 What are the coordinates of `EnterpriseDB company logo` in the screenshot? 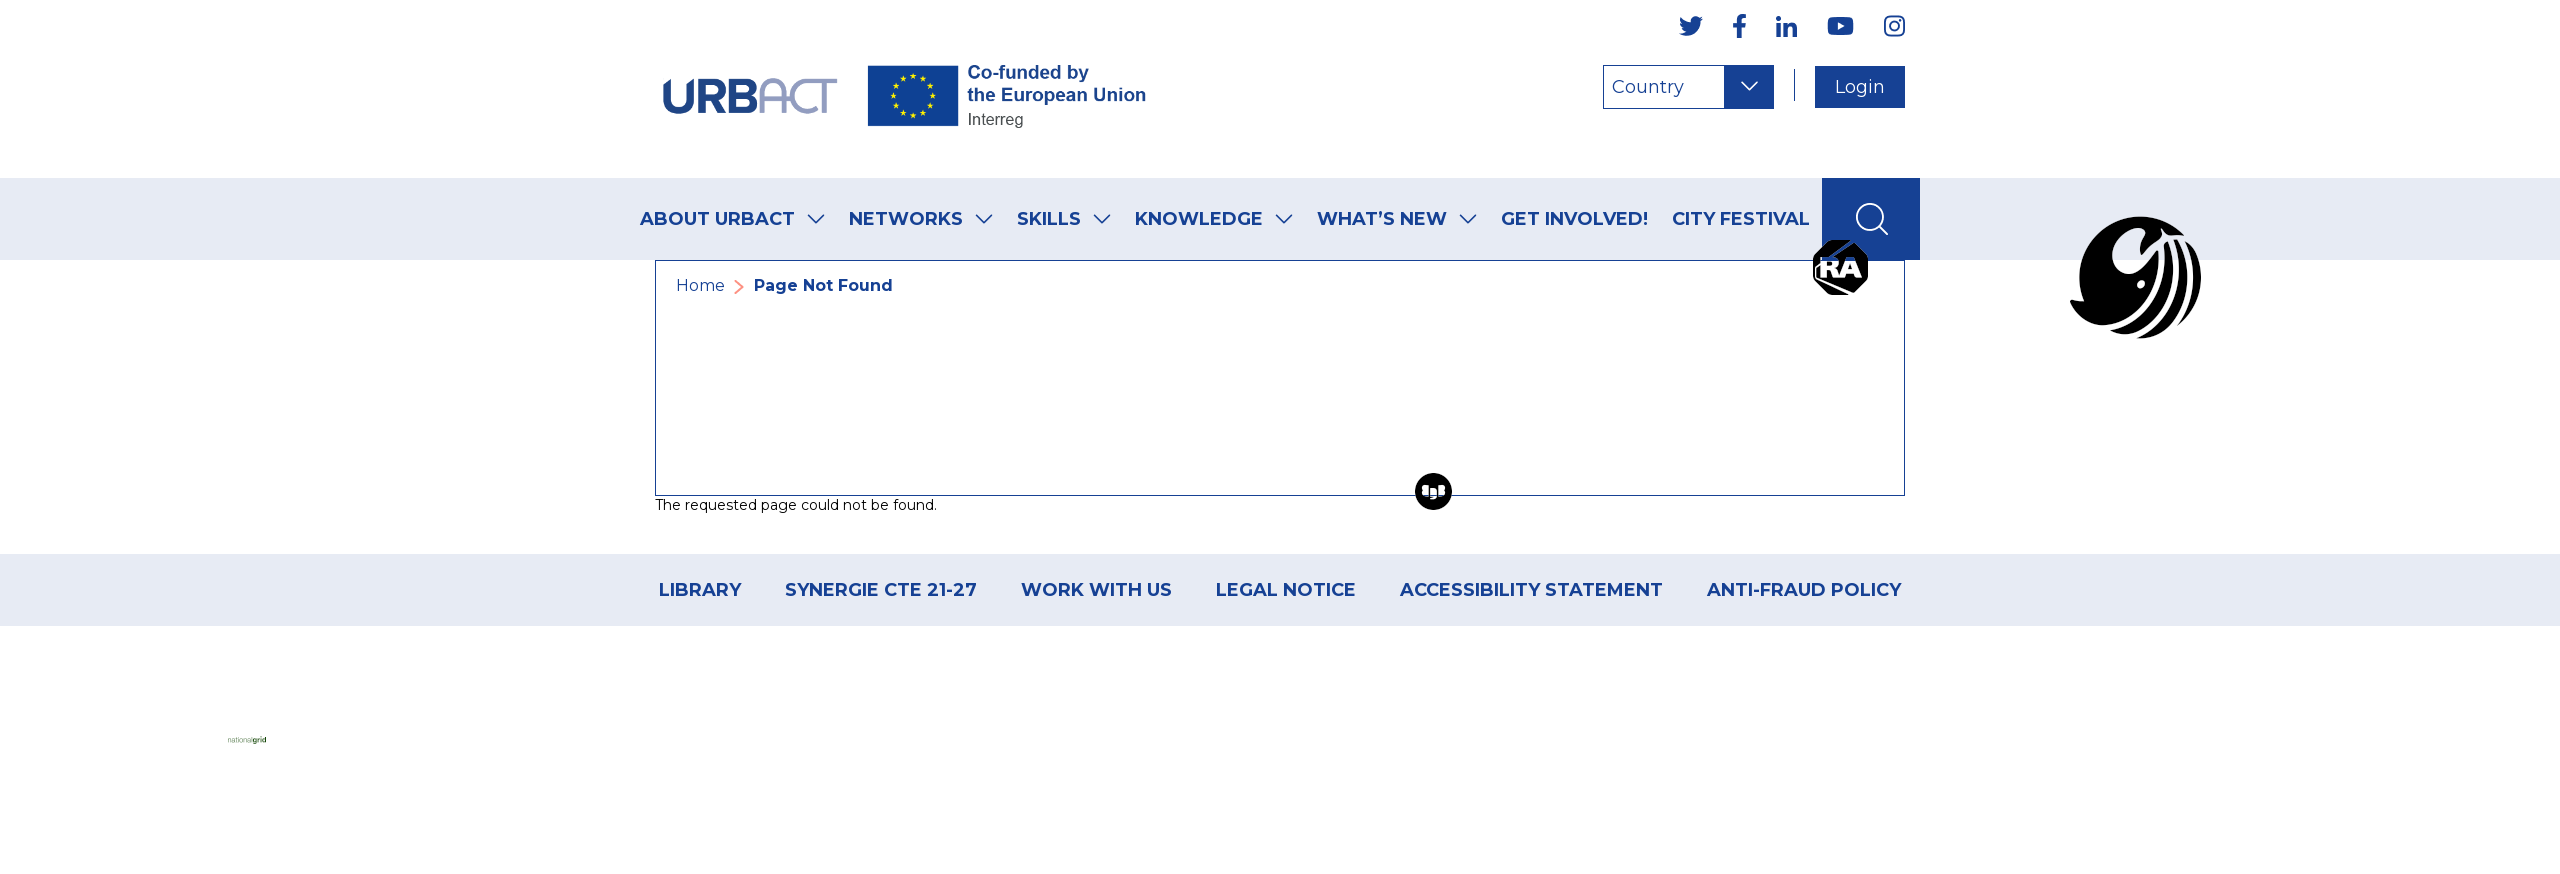 It's located at (1433, 491).